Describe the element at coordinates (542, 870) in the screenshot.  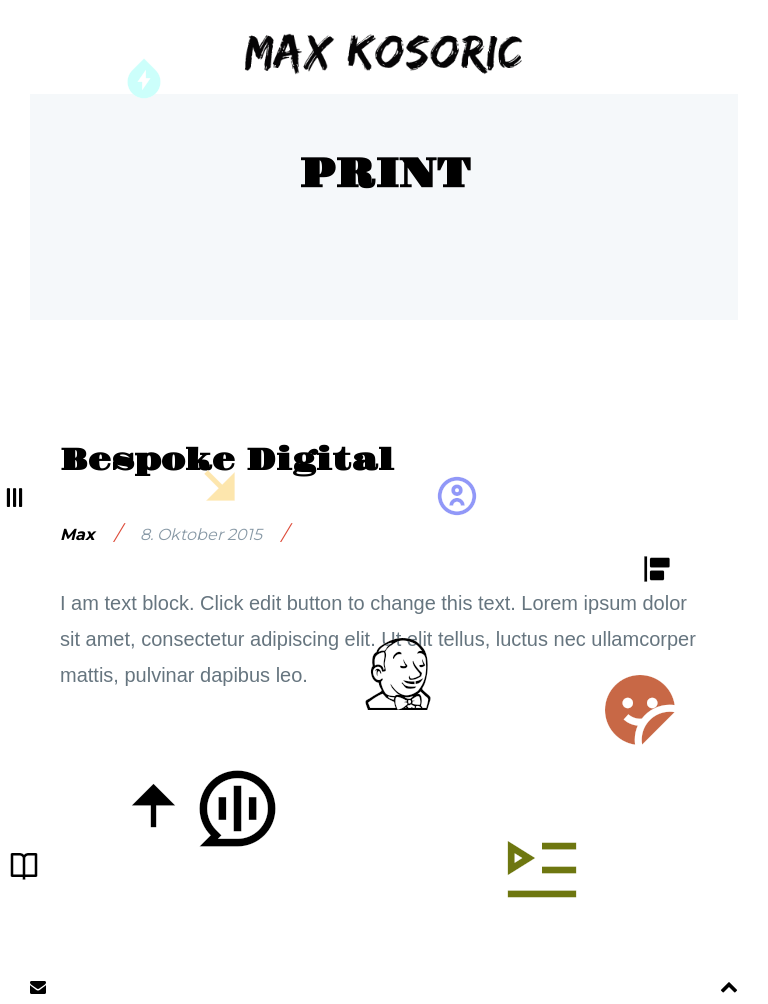
I see `view your playlist` at that location.